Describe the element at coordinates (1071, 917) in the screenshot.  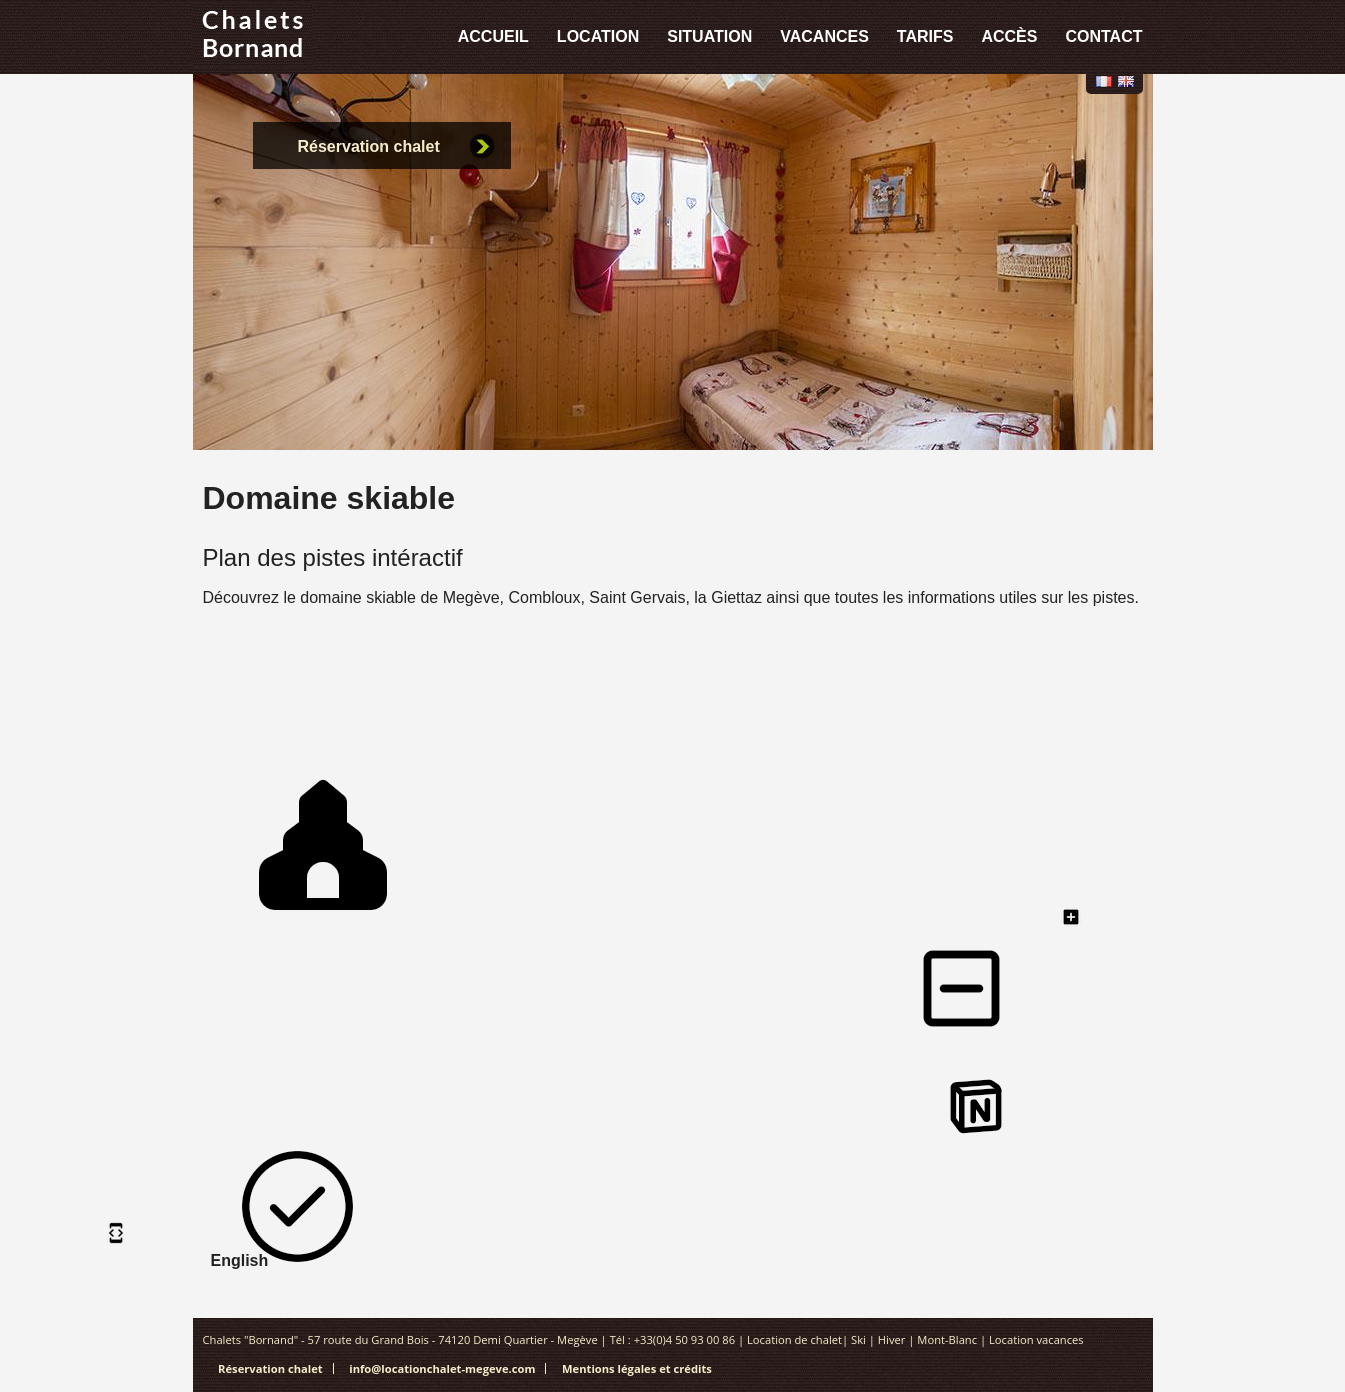
I see `add a new item or content` at that location.